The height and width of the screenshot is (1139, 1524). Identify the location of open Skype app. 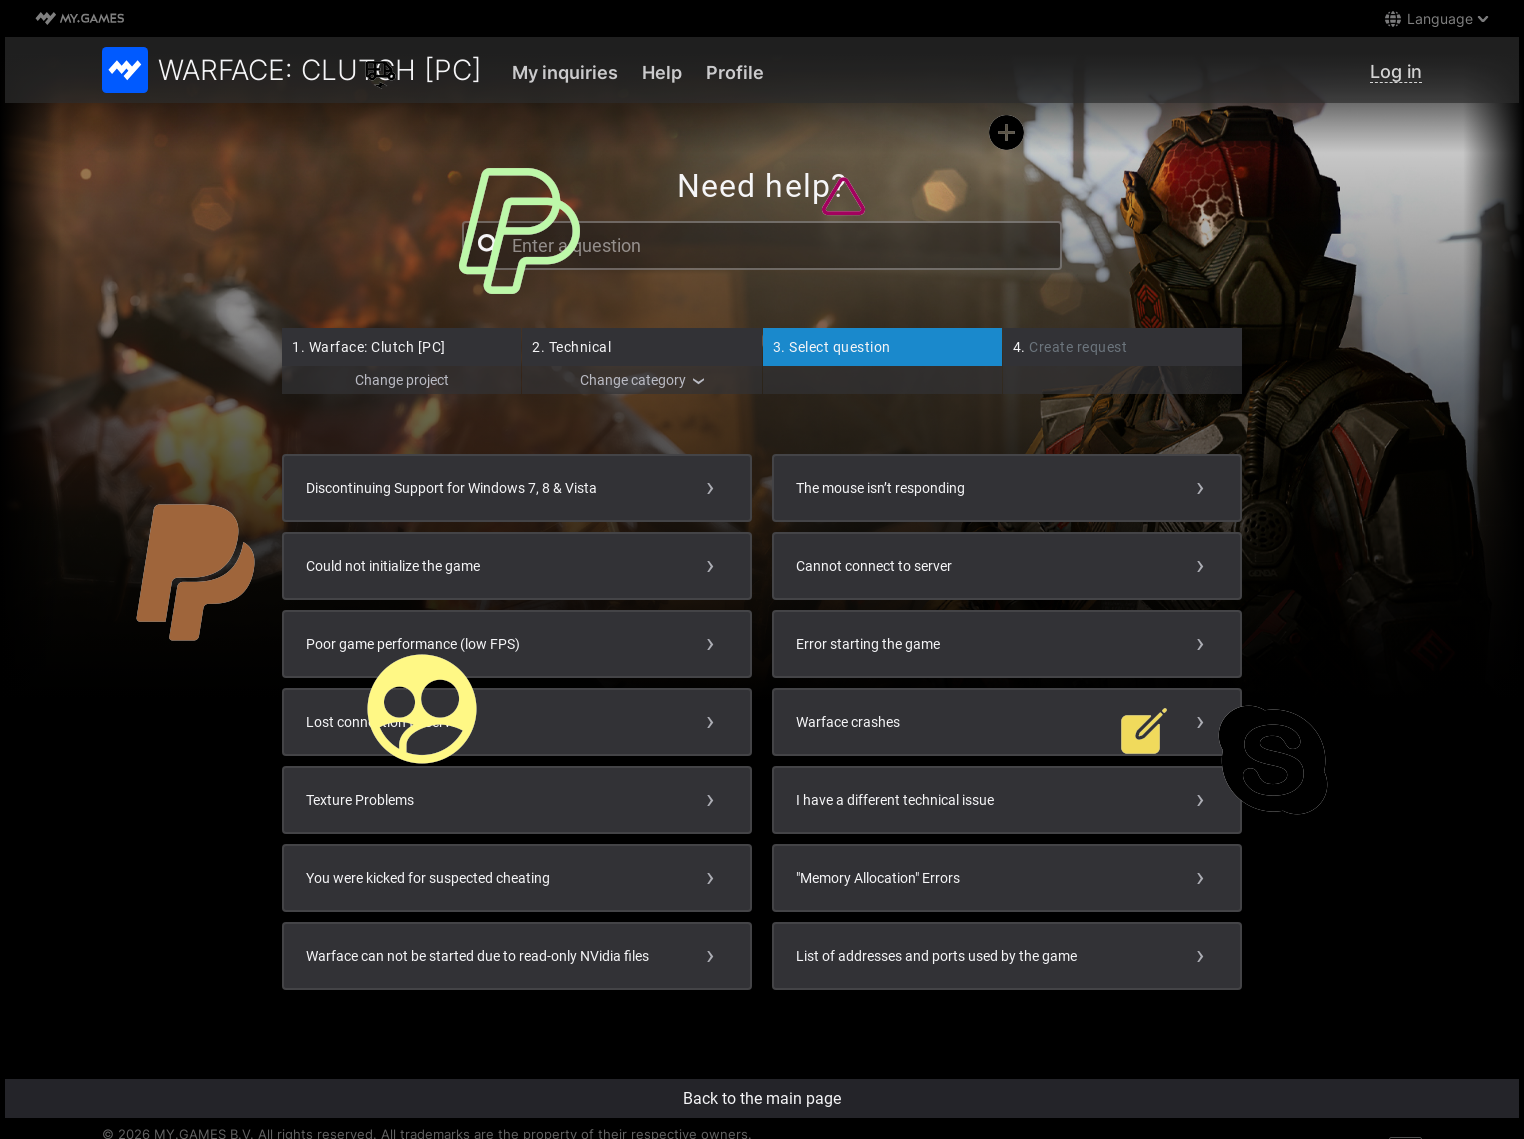
(1273, 760).